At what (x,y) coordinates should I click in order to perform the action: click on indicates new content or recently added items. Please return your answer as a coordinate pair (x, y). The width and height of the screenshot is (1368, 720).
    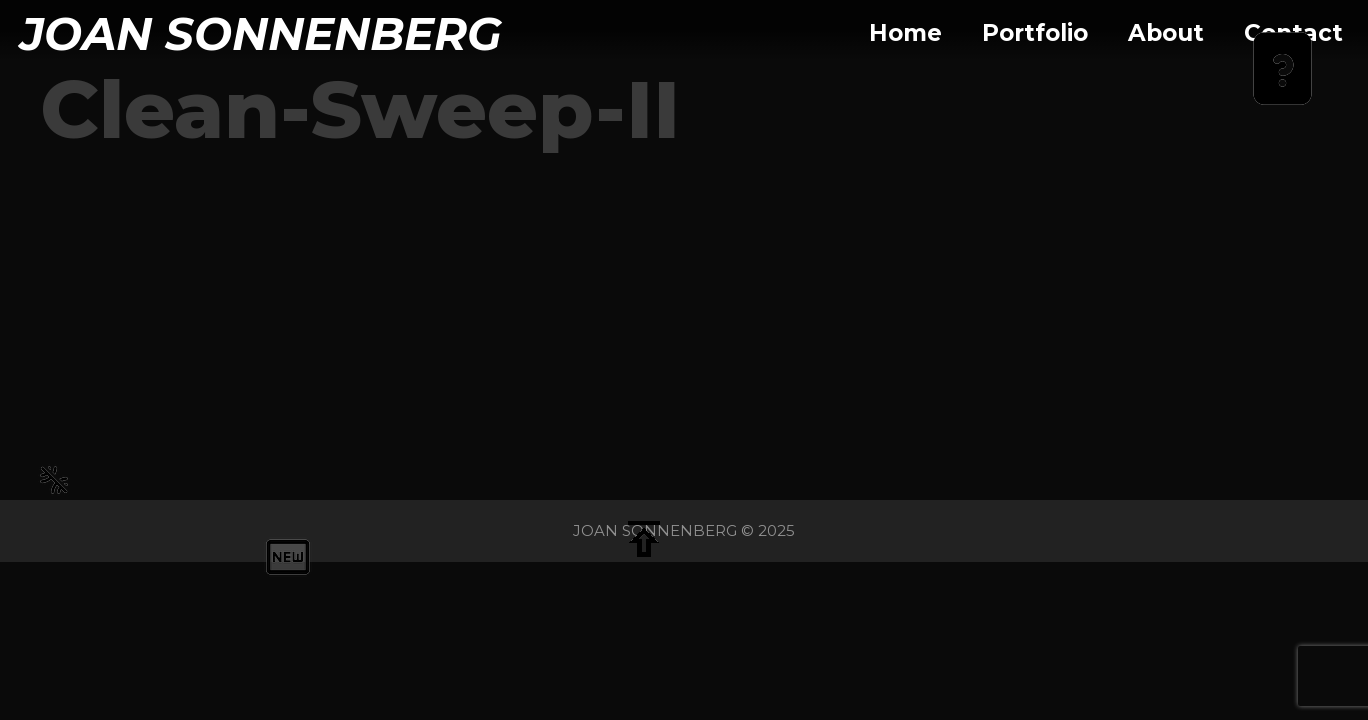
    Looking at the image, I should click on (288, 557).